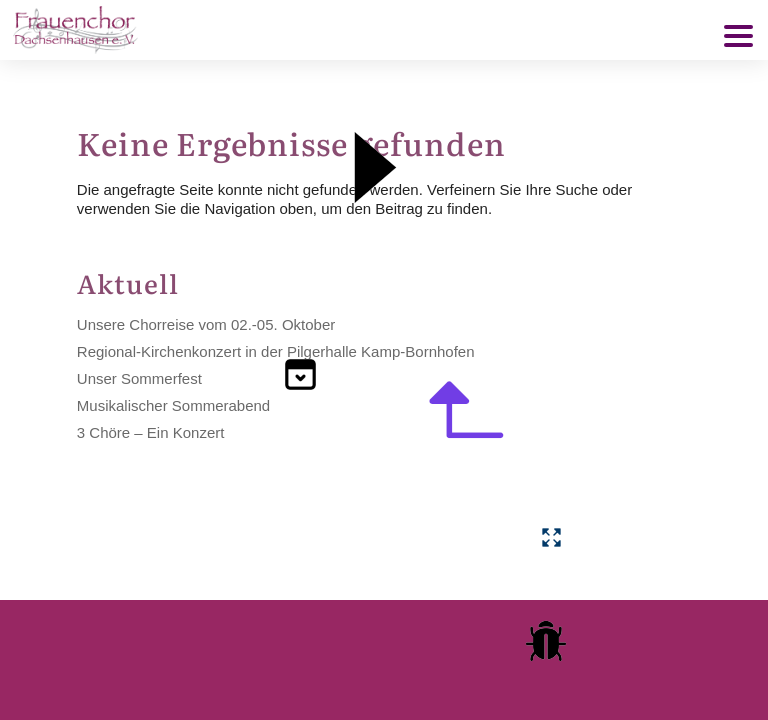  Describe the element at coordinates (551, 537) in the screenshot. I see `expand to fullscreen mode` at that location.